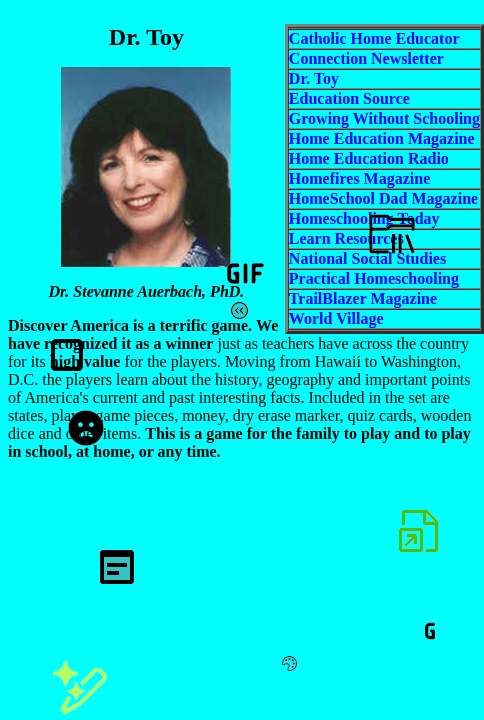  Describe the element at coordinates (392, 234) in the screenshot. I see `open the library folder` at that location.